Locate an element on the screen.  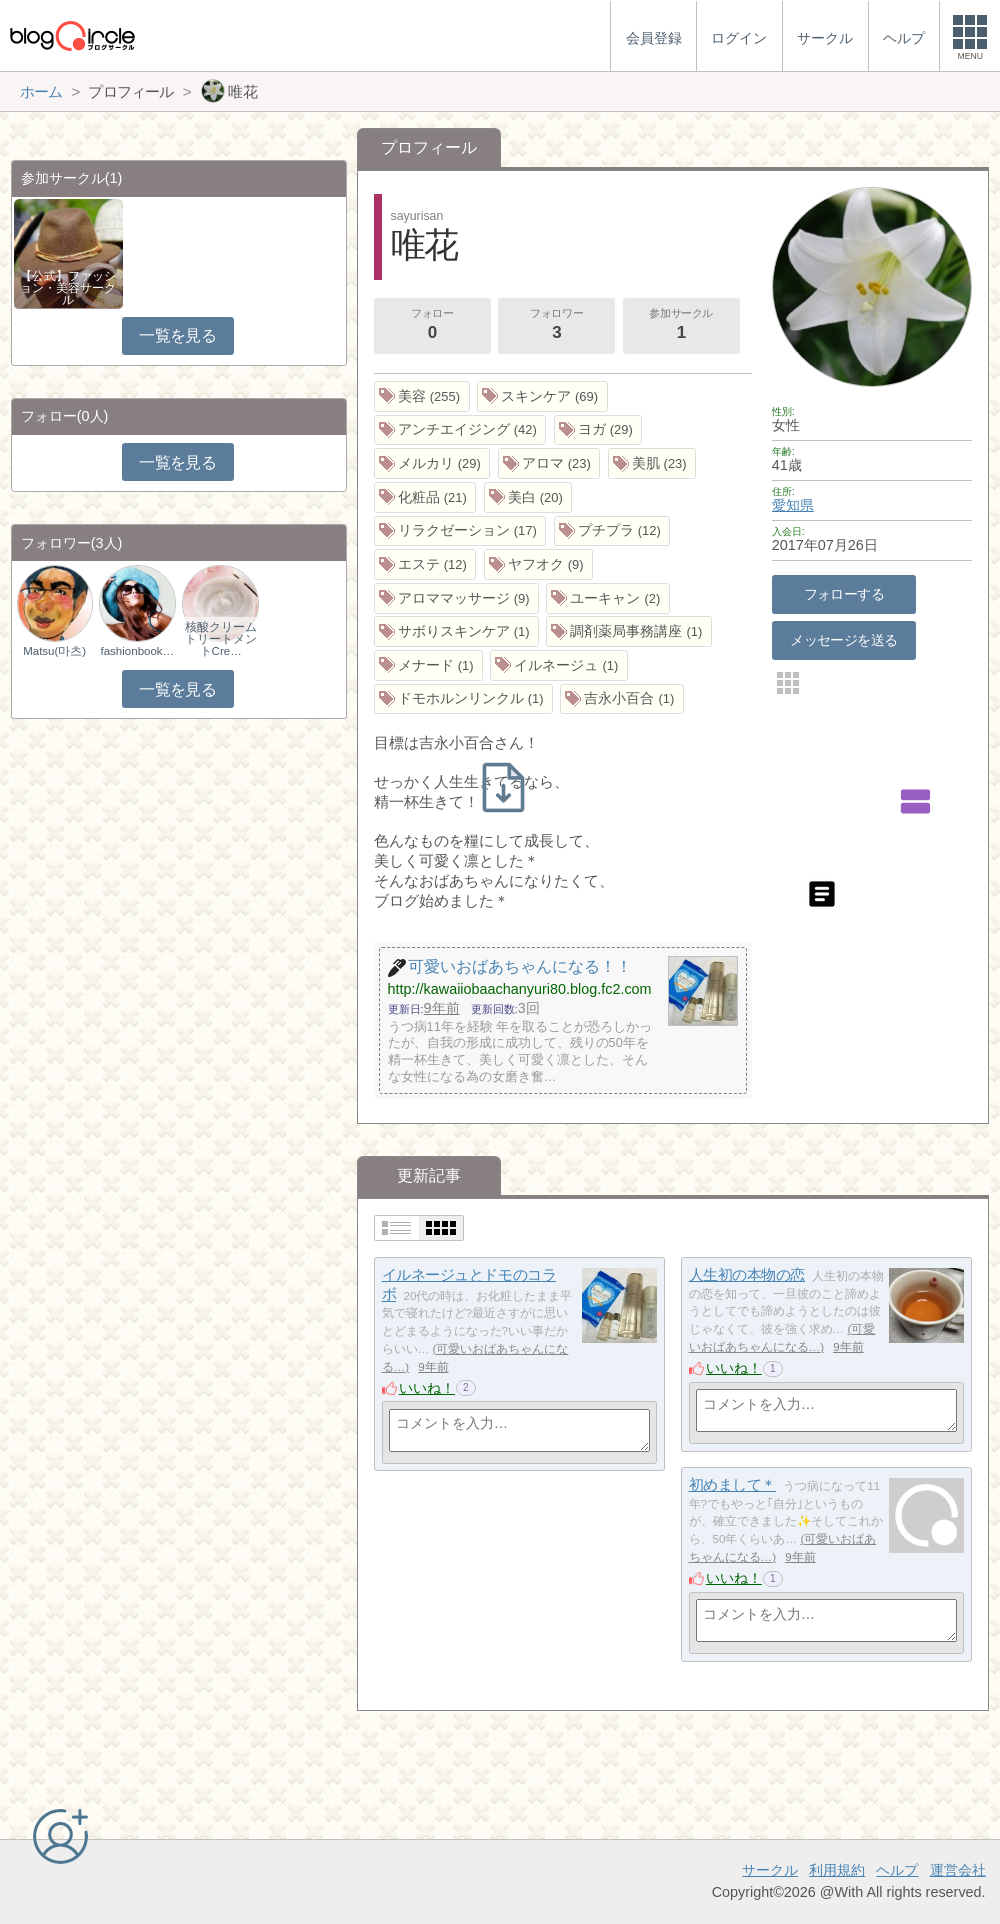
download a file is located at coordinates (503, 787).